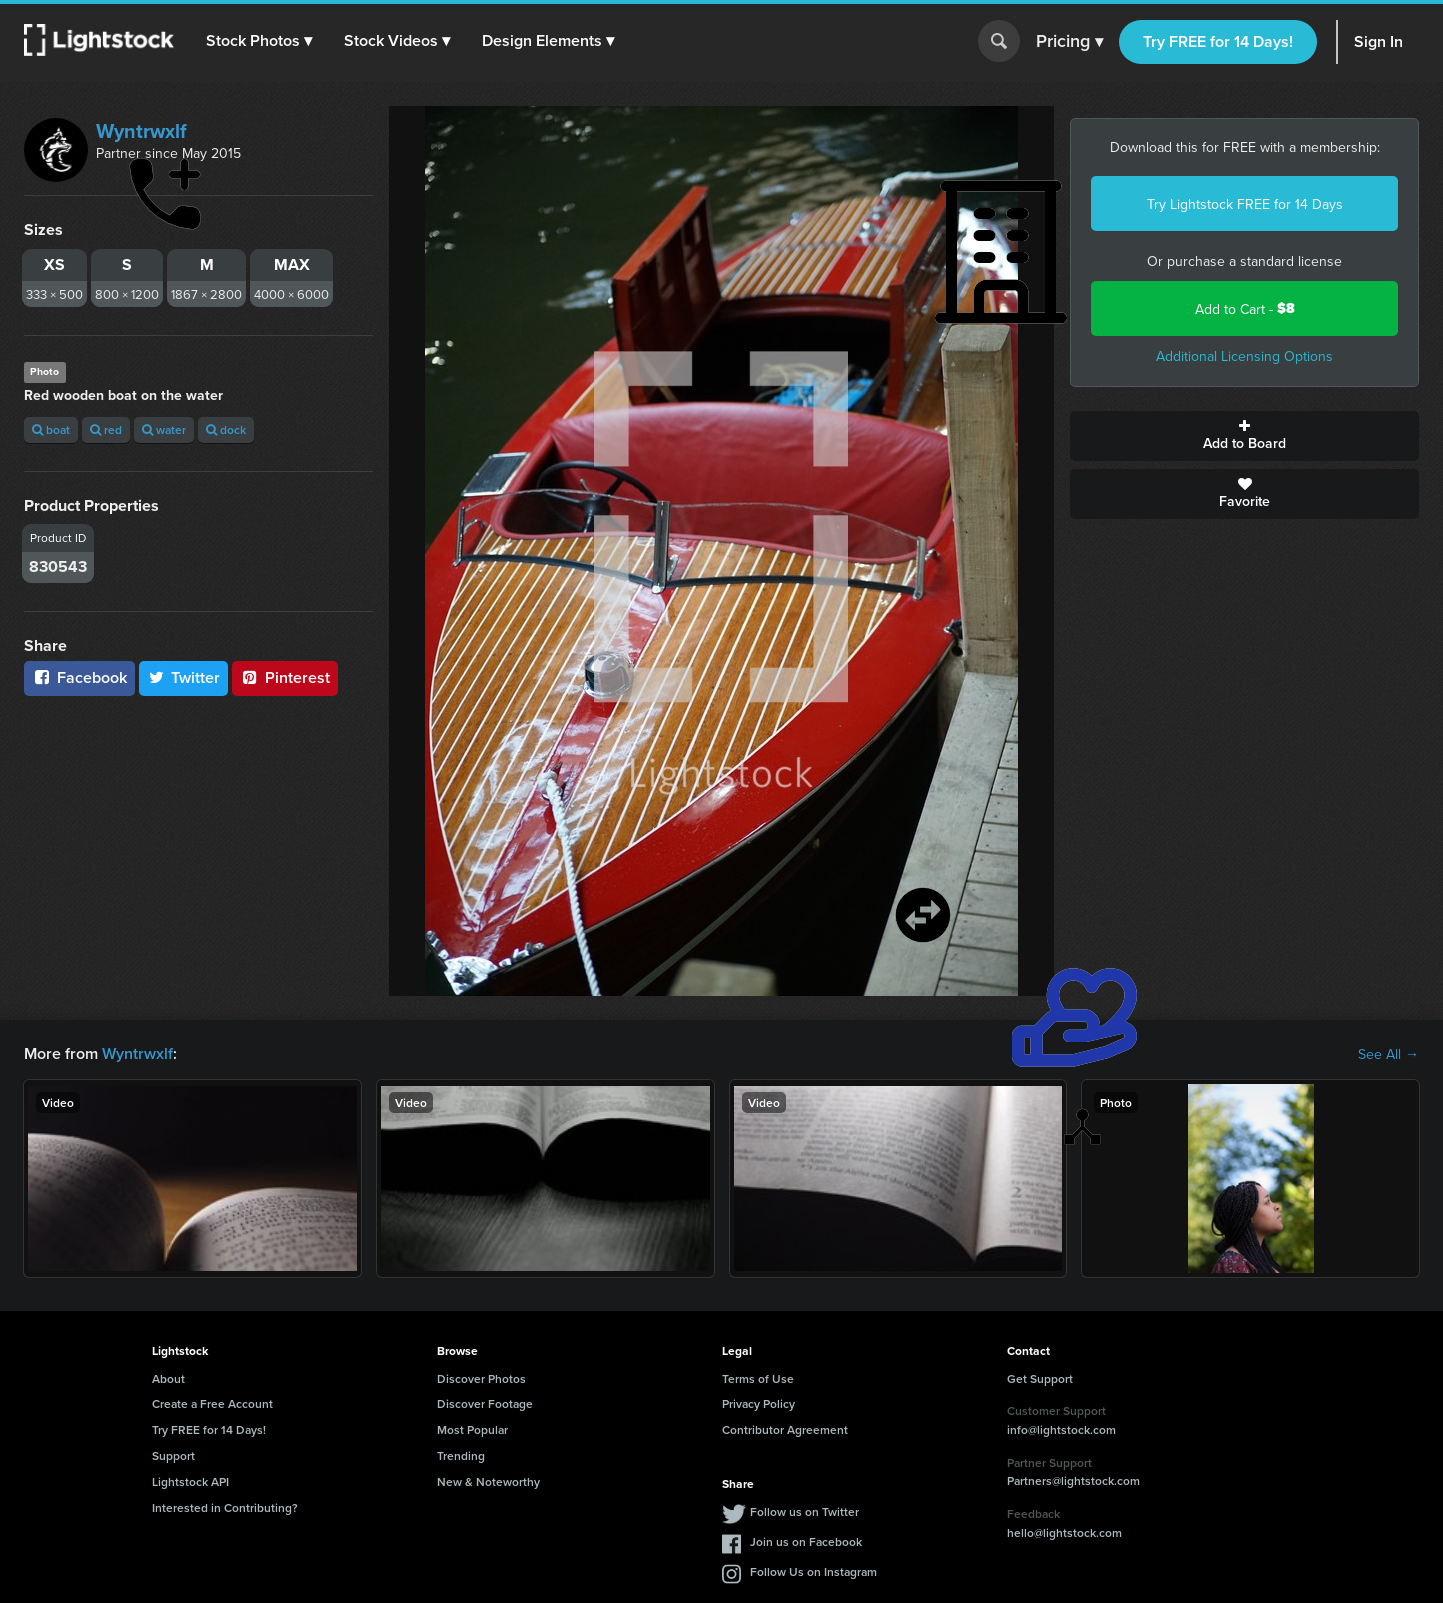 This screenshot has height=1603, width=1443. Describe the element at coordinates (1077, 1019) in the screenshot. I see `donate or give to charity` at that location.